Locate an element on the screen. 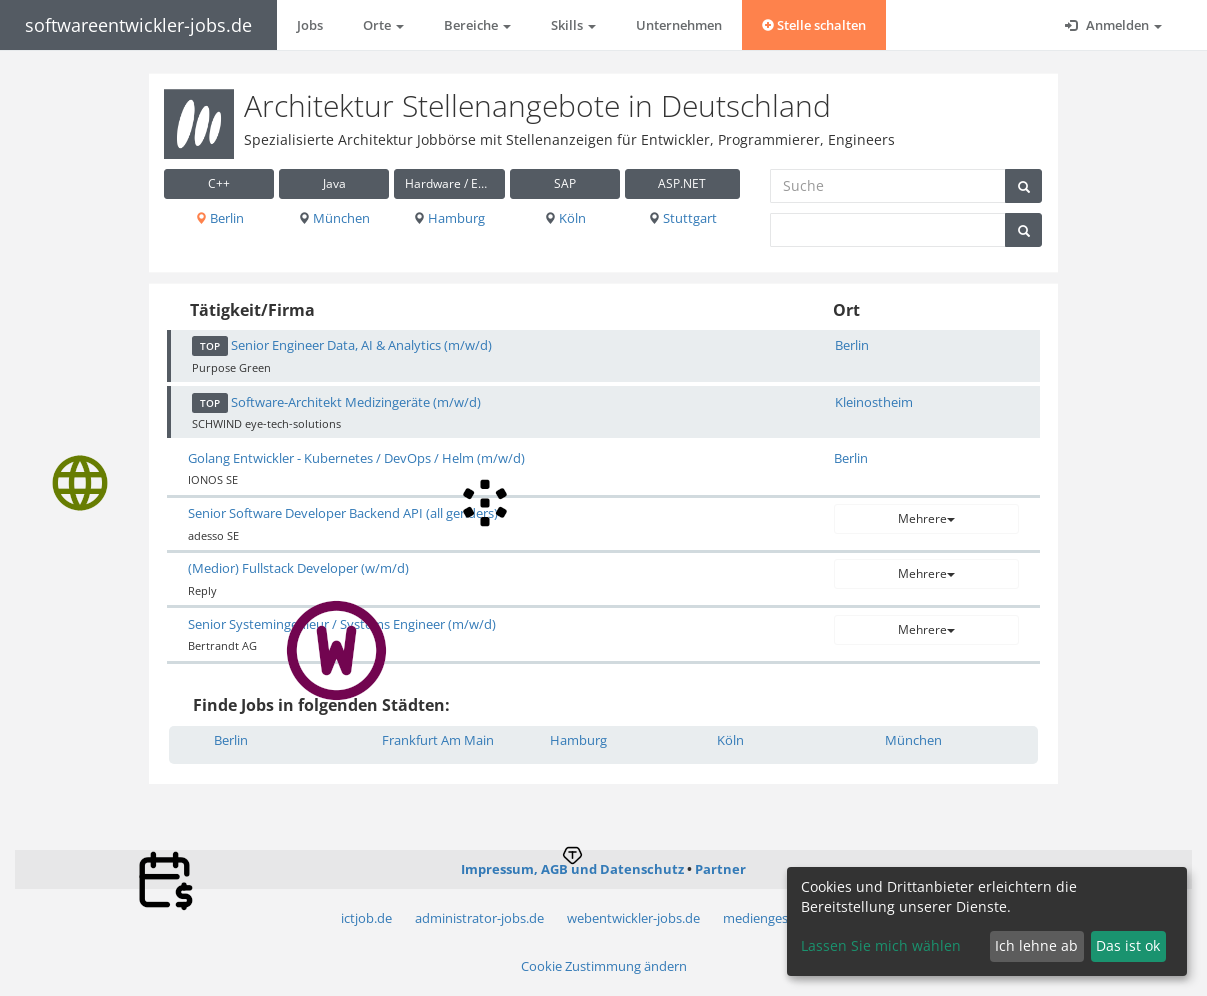 This screenshot has height=996, width=1207. view payment schedule or billing dates is located at coordinates (164, 879).